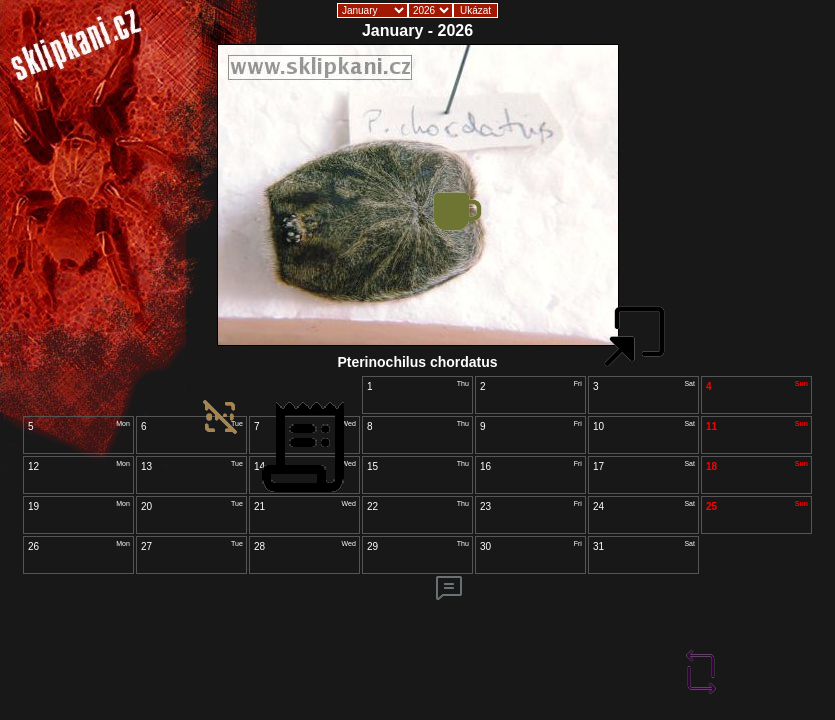 This screenshot has height=720, width=835. I want to click on barcode scanning is disabled, so click(220, 417).